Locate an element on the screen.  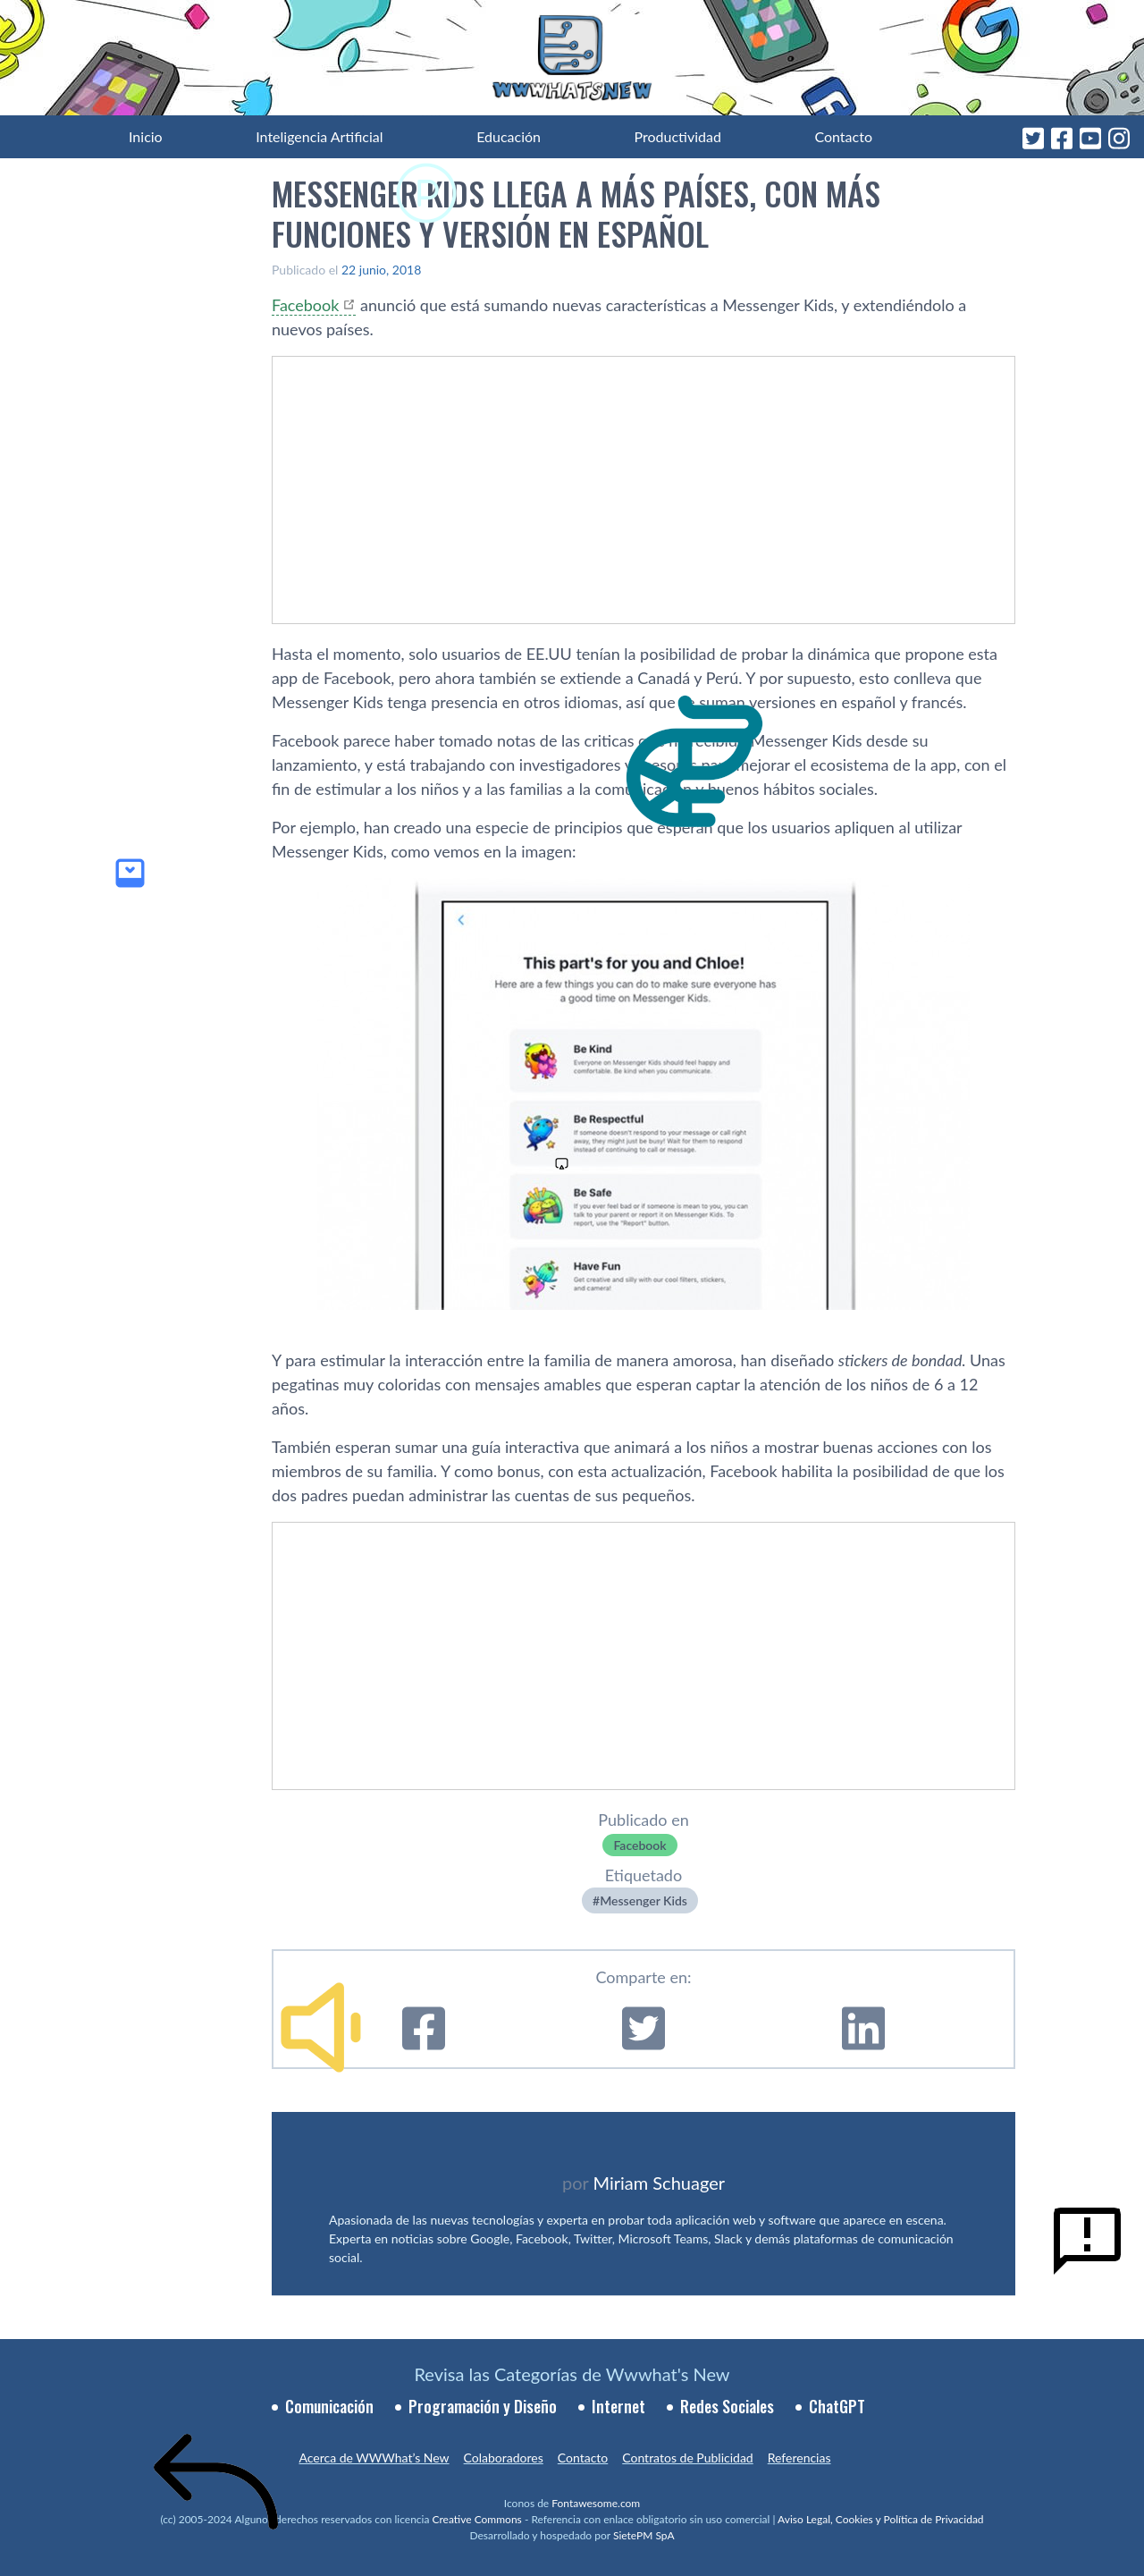
parking location or availability indicator is located at coordinates (426, 193).